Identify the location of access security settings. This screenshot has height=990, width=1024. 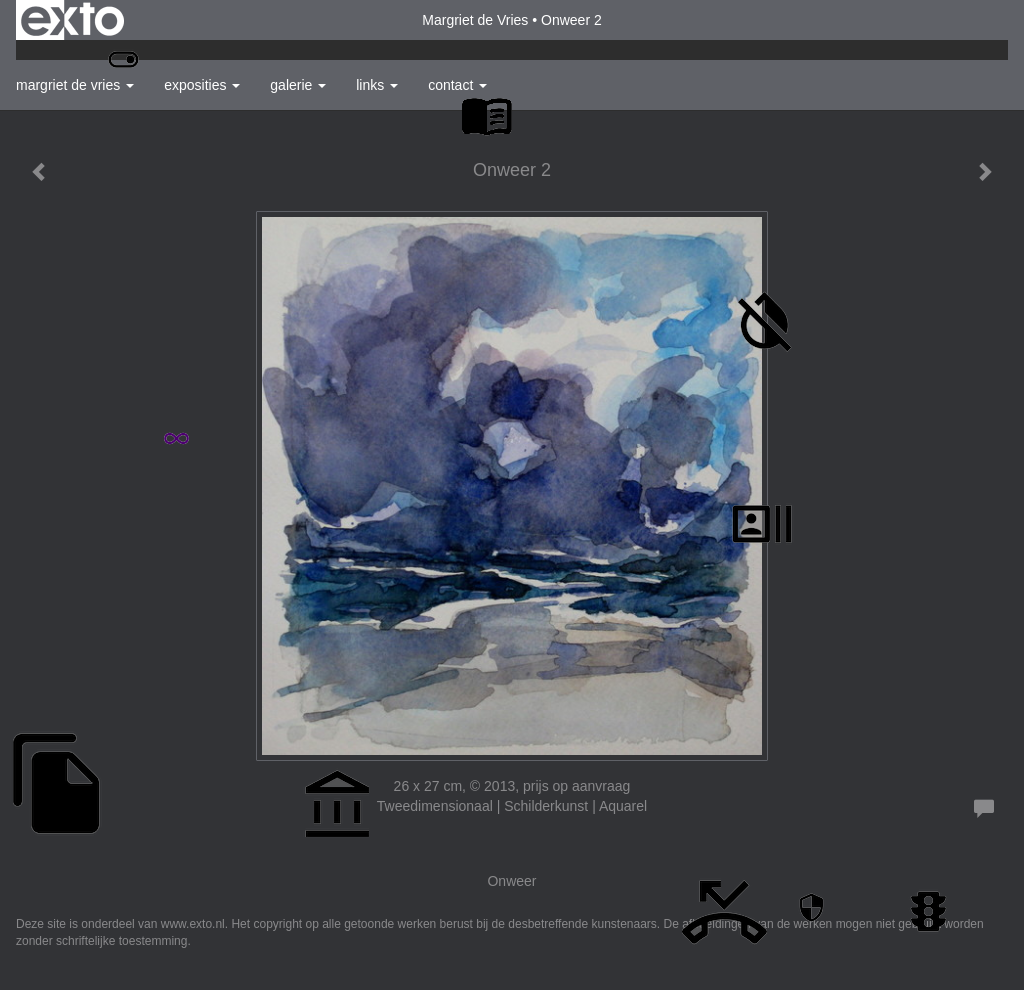
(811, 907).